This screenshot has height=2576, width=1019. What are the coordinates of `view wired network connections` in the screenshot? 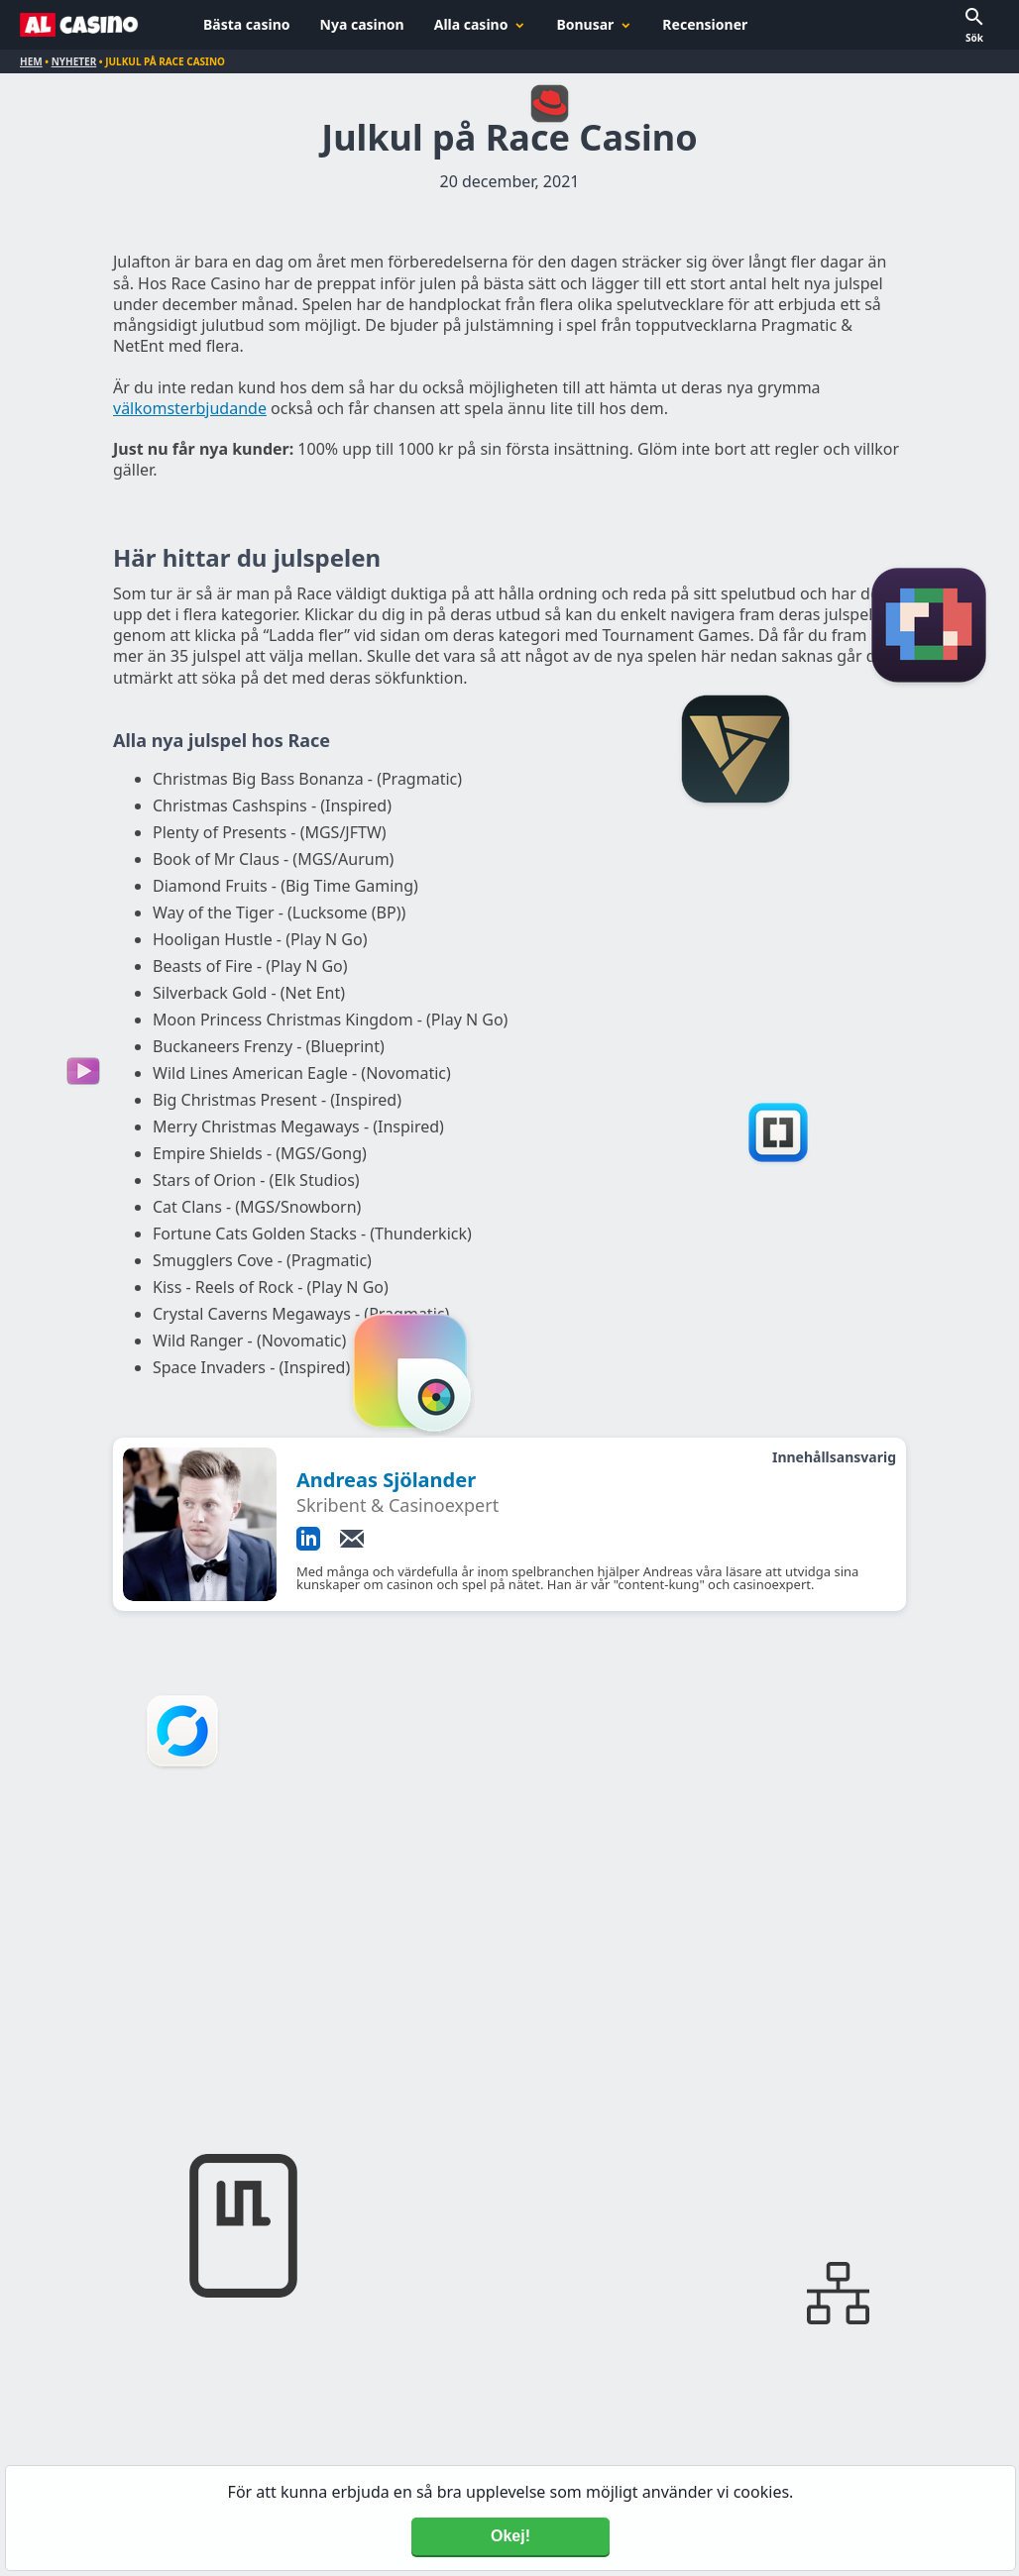 It's located at (838, 2293).